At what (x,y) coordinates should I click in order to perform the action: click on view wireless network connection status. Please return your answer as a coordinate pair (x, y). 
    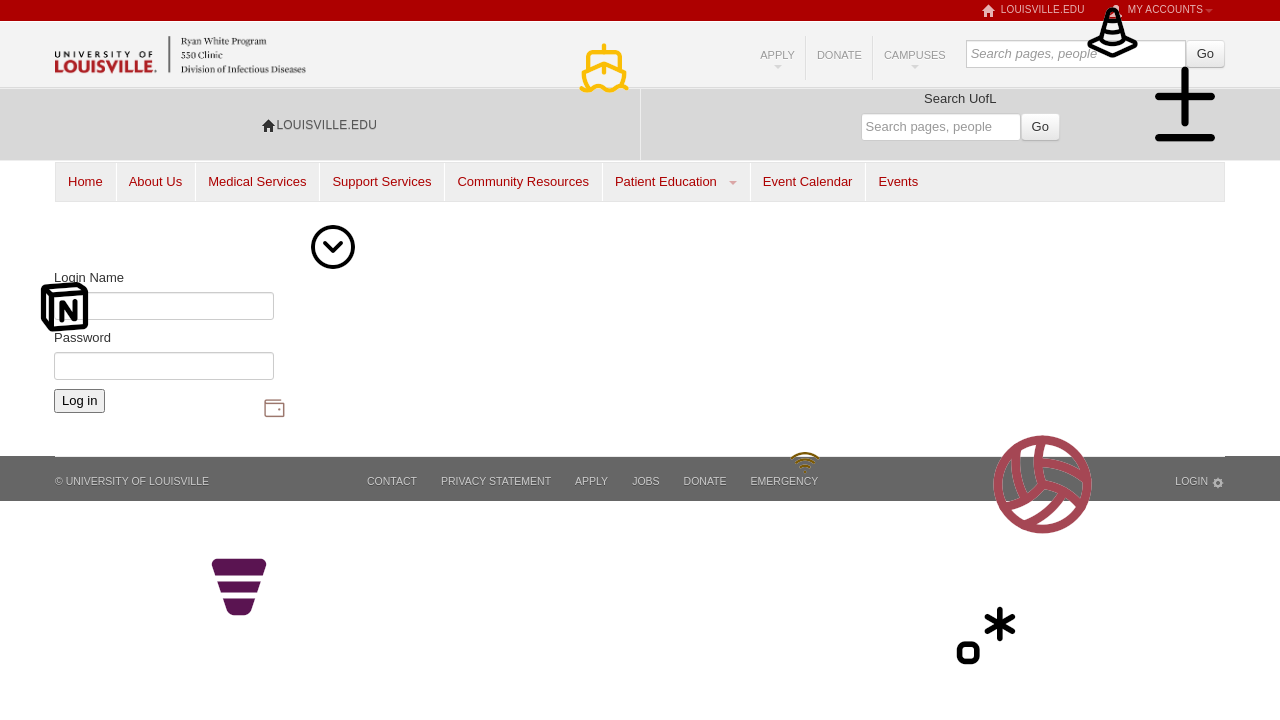
    Looking at the image, I should click on (805, 462).